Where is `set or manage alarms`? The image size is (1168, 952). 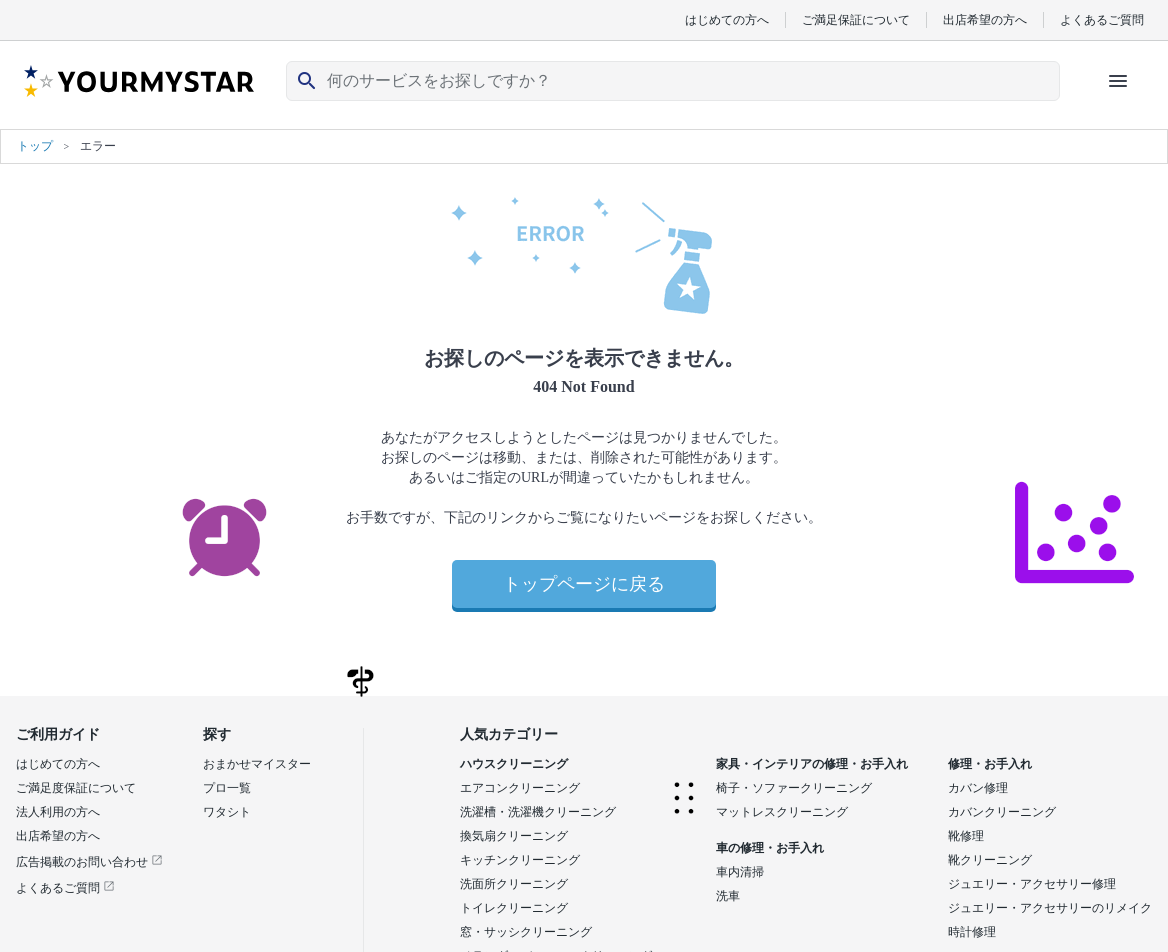
set or manage alarms is located at coordinates (224, 537).